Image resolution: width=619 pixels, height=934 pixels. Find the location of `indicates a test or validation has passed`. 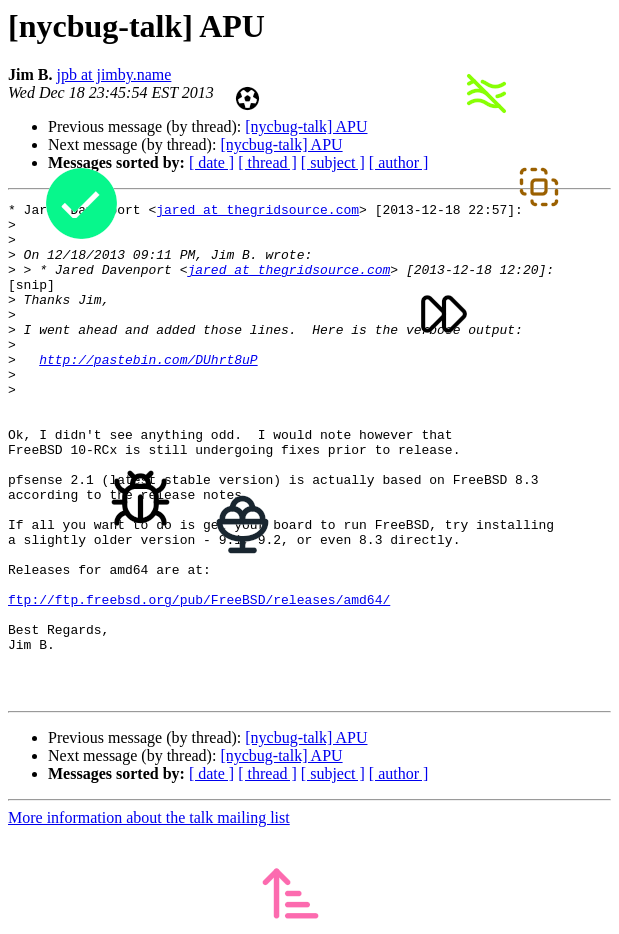

indicates a test or validation has passed is located at coordinates (81, 203).